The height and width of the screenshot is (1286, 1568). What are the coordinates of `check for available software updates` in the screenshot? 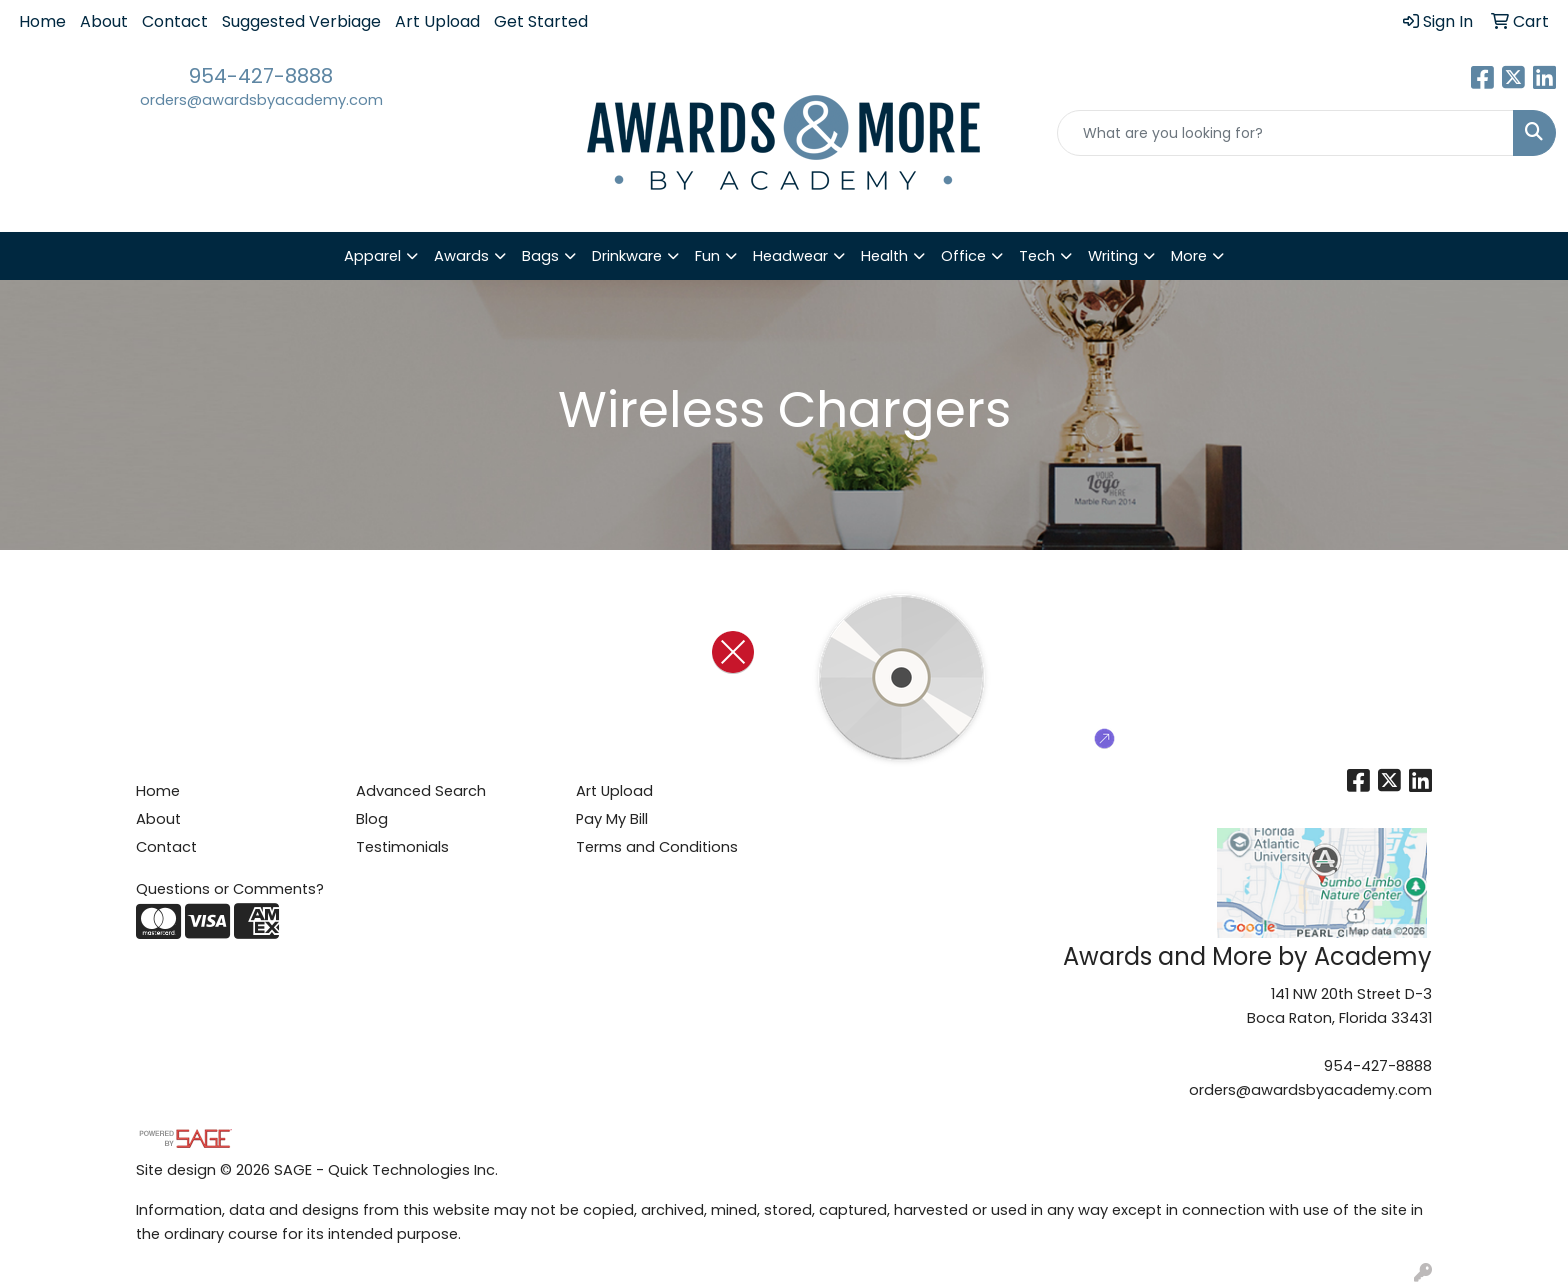 It's located at (1325, 860).